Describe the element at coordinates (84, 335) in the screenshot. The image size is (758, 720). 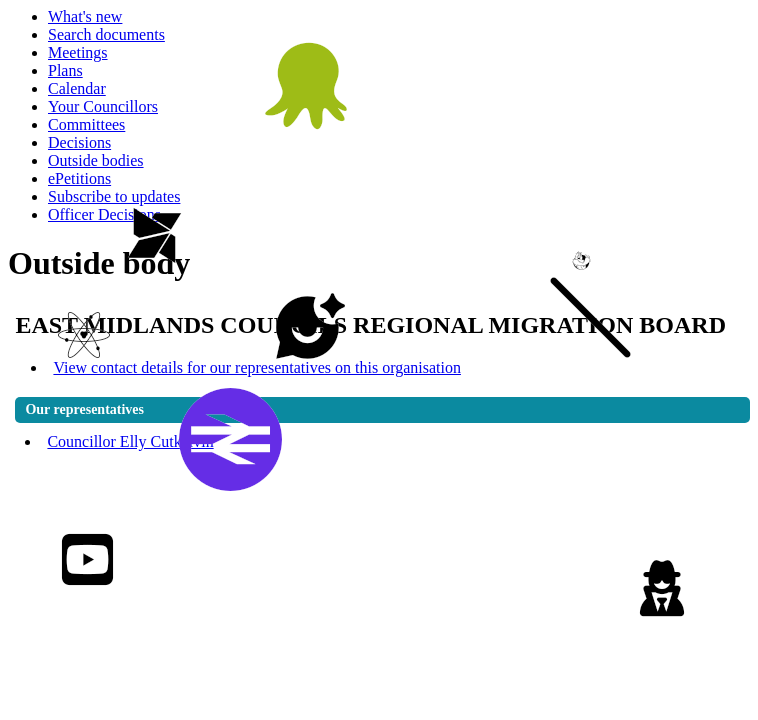
I see `neutralinojs framework logo` at that location.